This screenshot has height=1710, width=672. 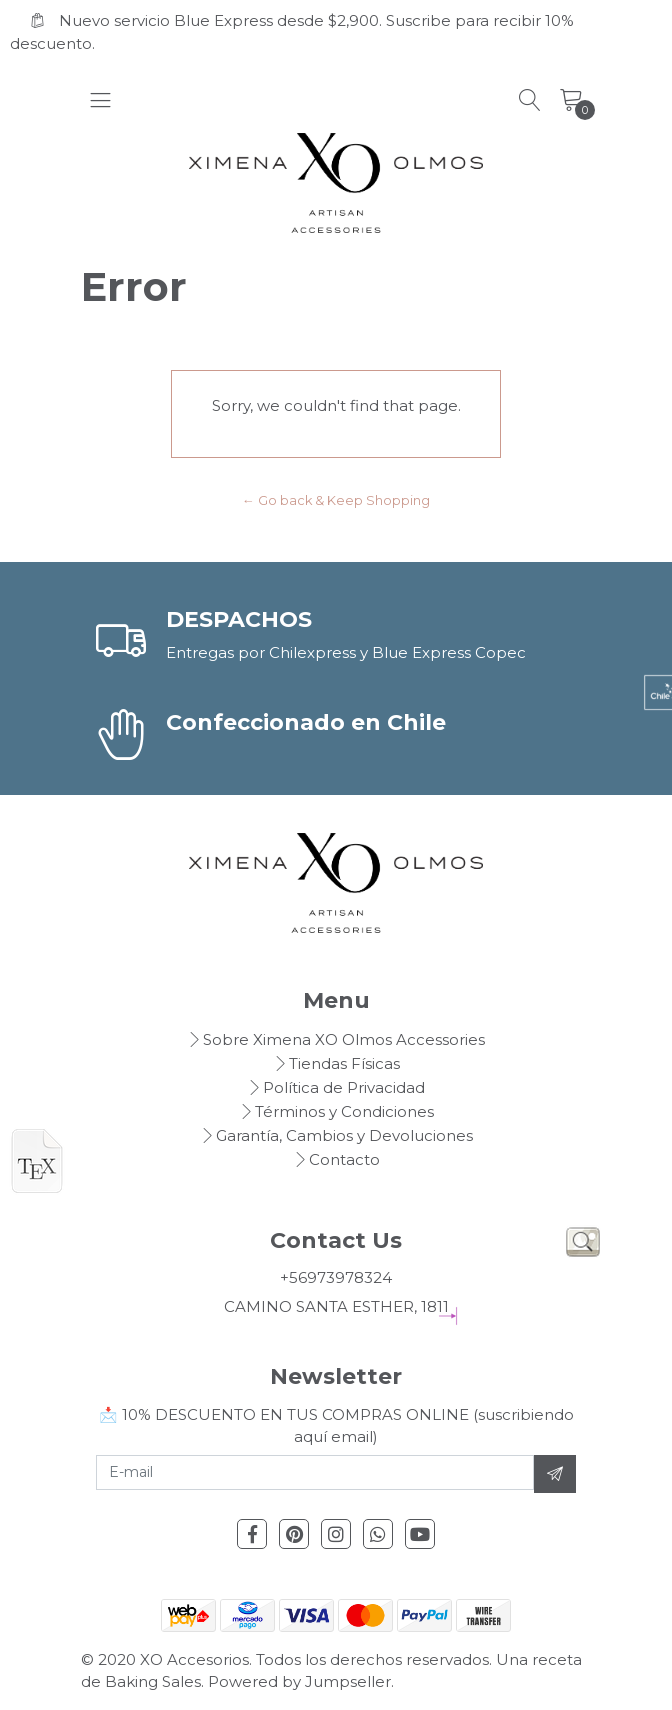 What do you see at coordinates (583, 1242) in the screenshot?
I see `open eye of gnome image viewer` at bounding box center [583, 1242].